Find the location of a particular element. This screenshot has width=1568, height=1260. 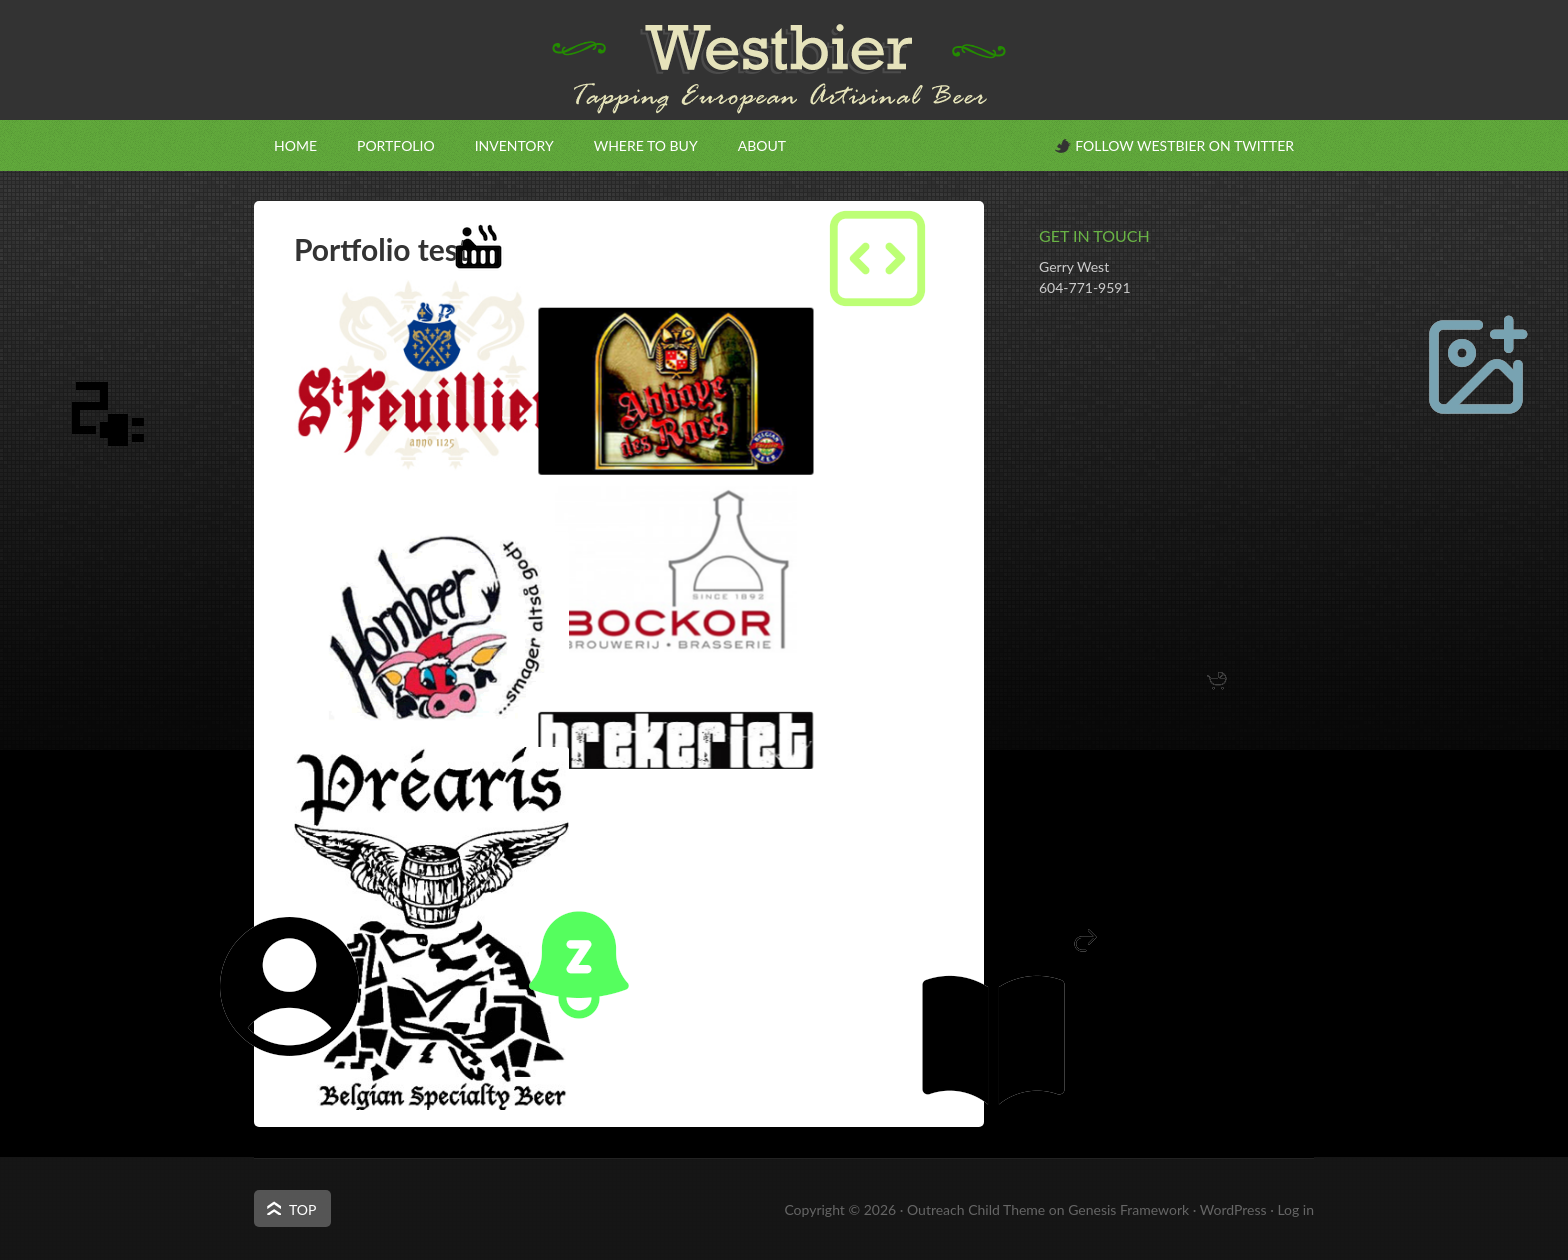

find nearby electrical services or charging stations is located at coordinates (108, 414).